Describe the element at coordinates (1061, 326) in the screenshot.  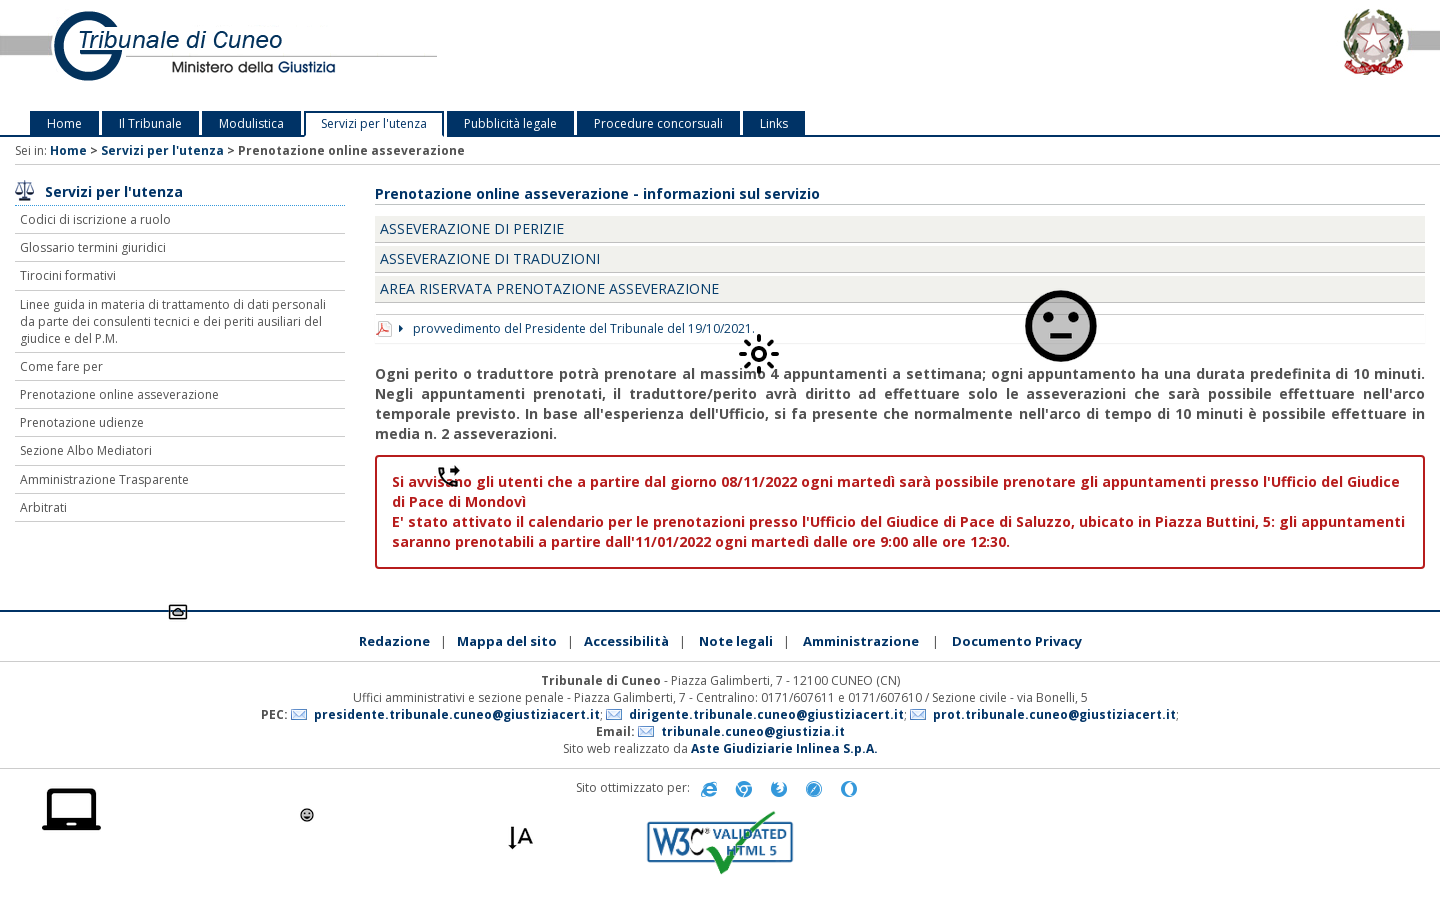
I see `indicates neutral feedback or rating` at that location.